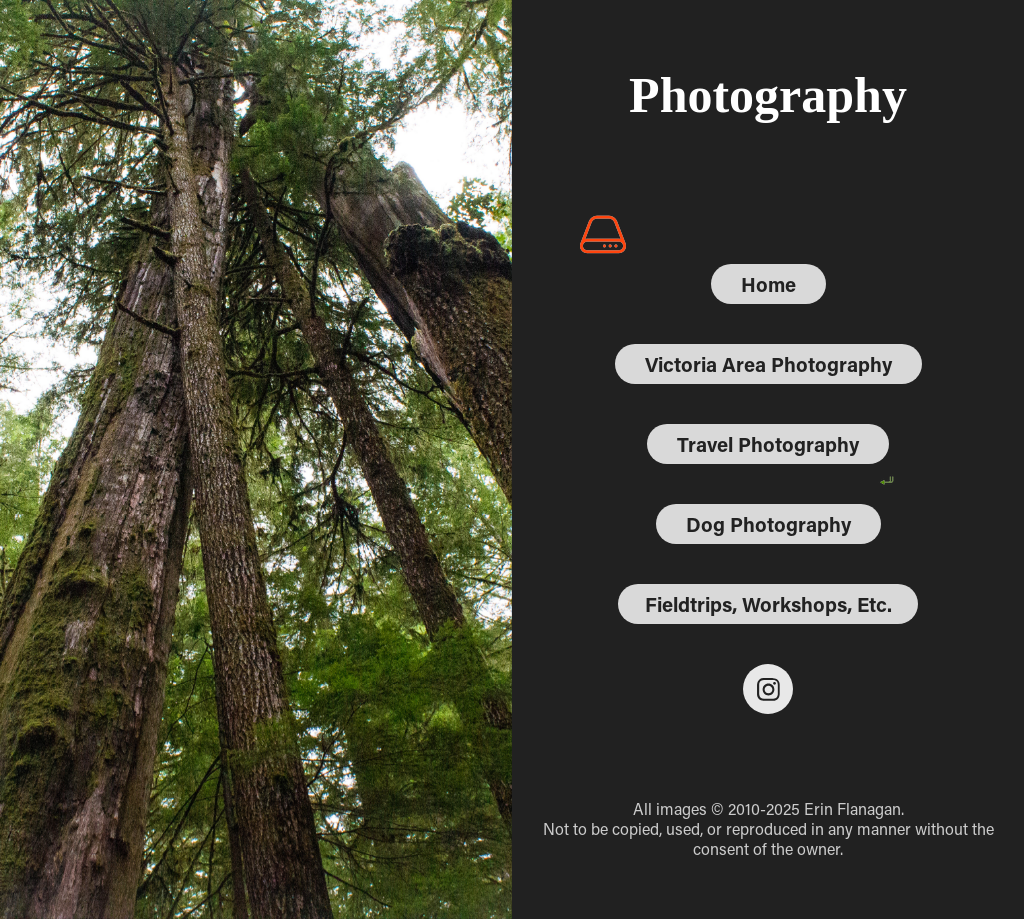  Describe the element at coordinates (603, 233) in the screenshot. I see `access hard drive or storage device` at that location.